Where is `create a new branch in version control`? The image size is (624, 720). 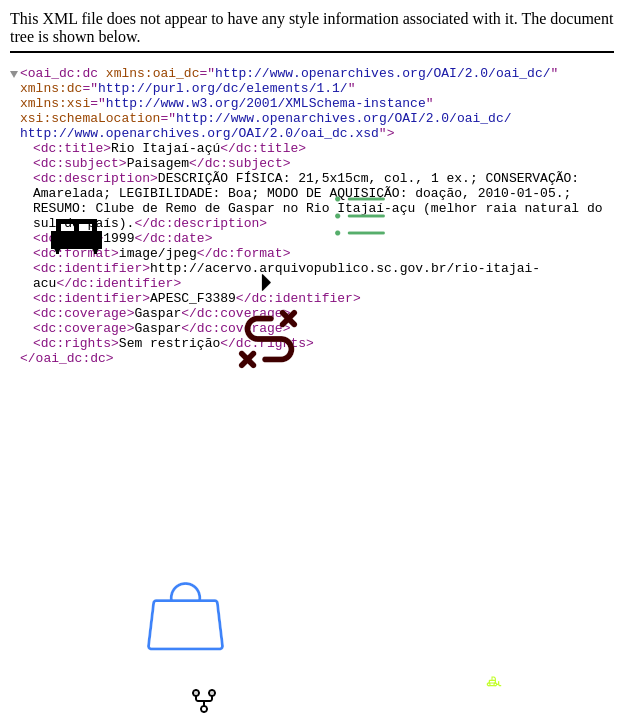 create a new branch in version control is located at coordinates (204, 701).